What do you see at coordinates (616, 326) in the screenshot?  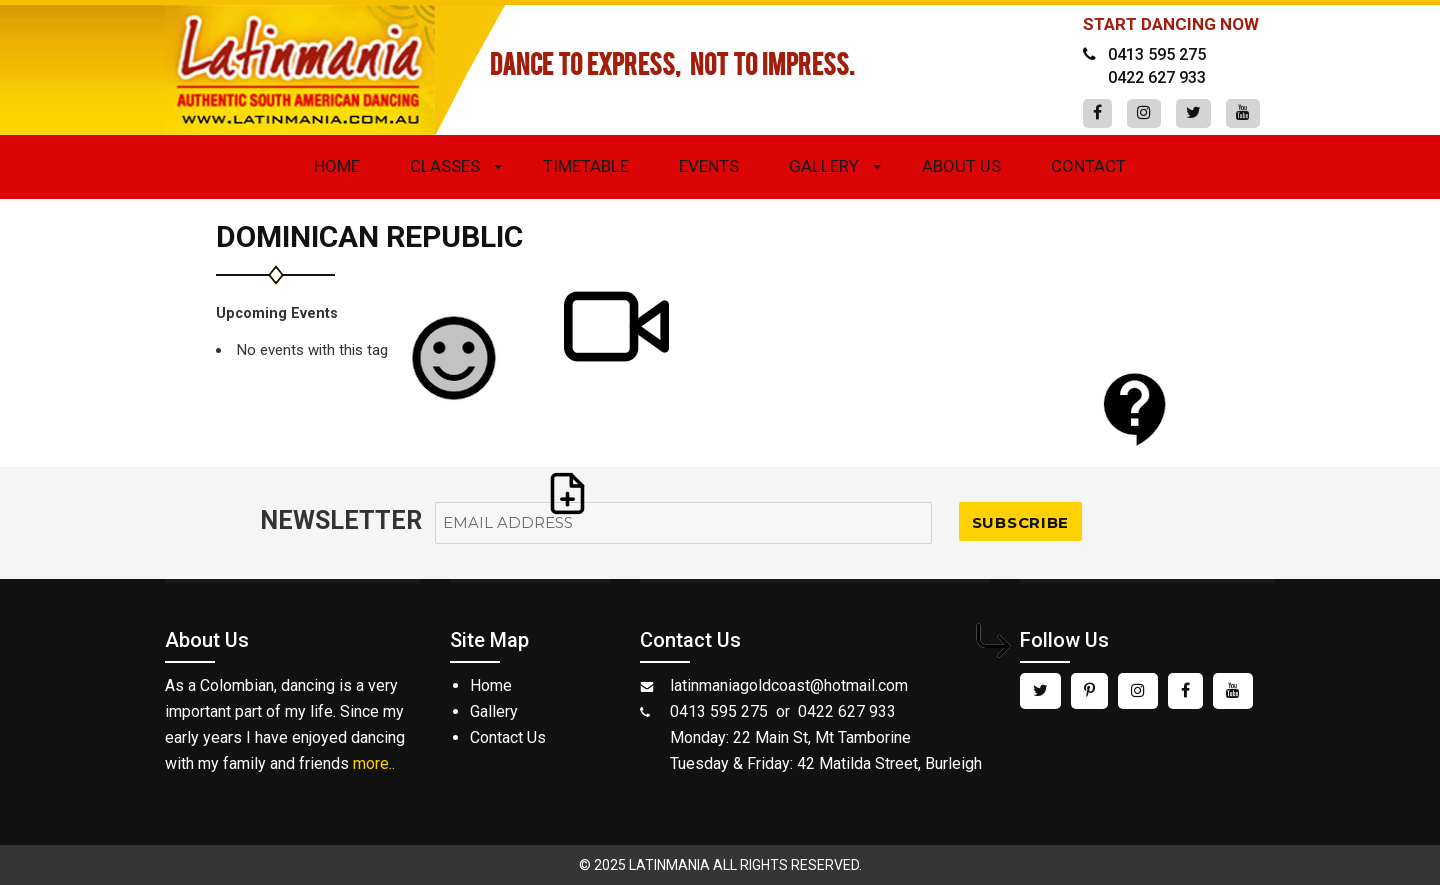 I see `start recording a video` at bounding box center [616, 326].